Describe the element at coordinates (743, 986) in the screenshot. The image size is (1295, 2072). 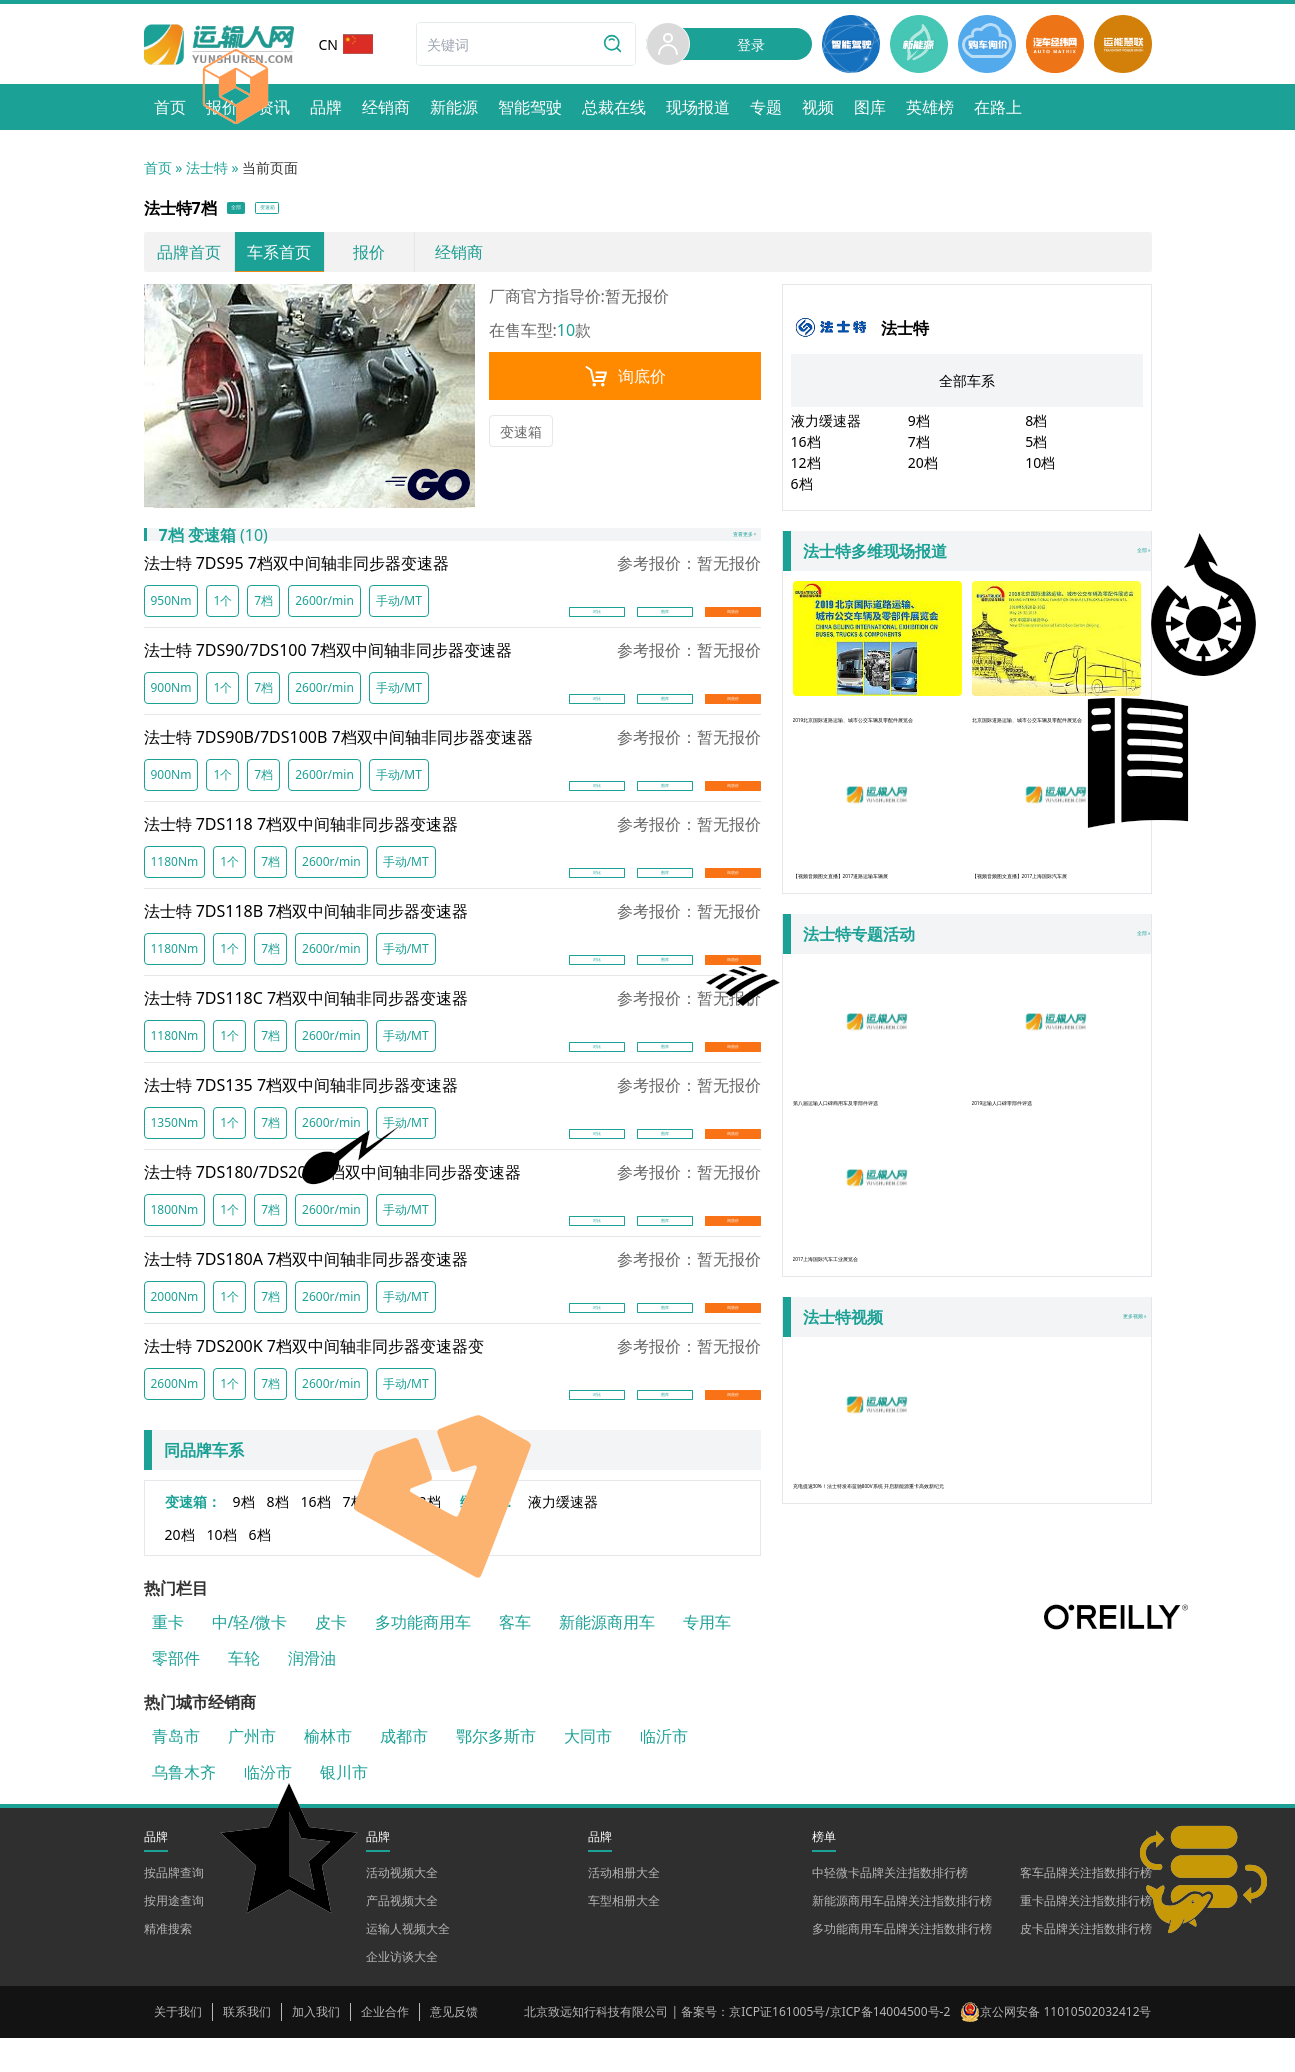
I see `open Bank of America app` at that location.